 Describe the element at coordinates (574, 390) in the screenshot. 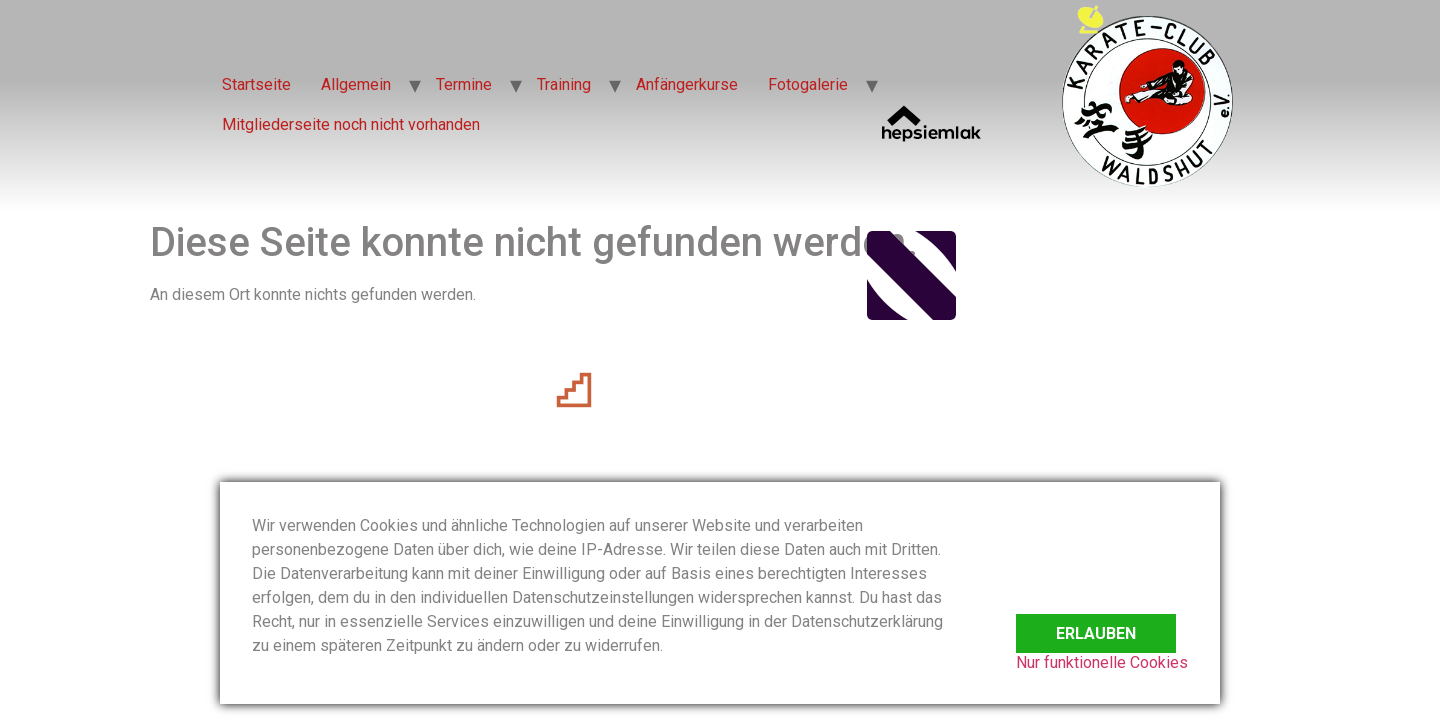

I see `indicates stairs or stairway access` at that location.